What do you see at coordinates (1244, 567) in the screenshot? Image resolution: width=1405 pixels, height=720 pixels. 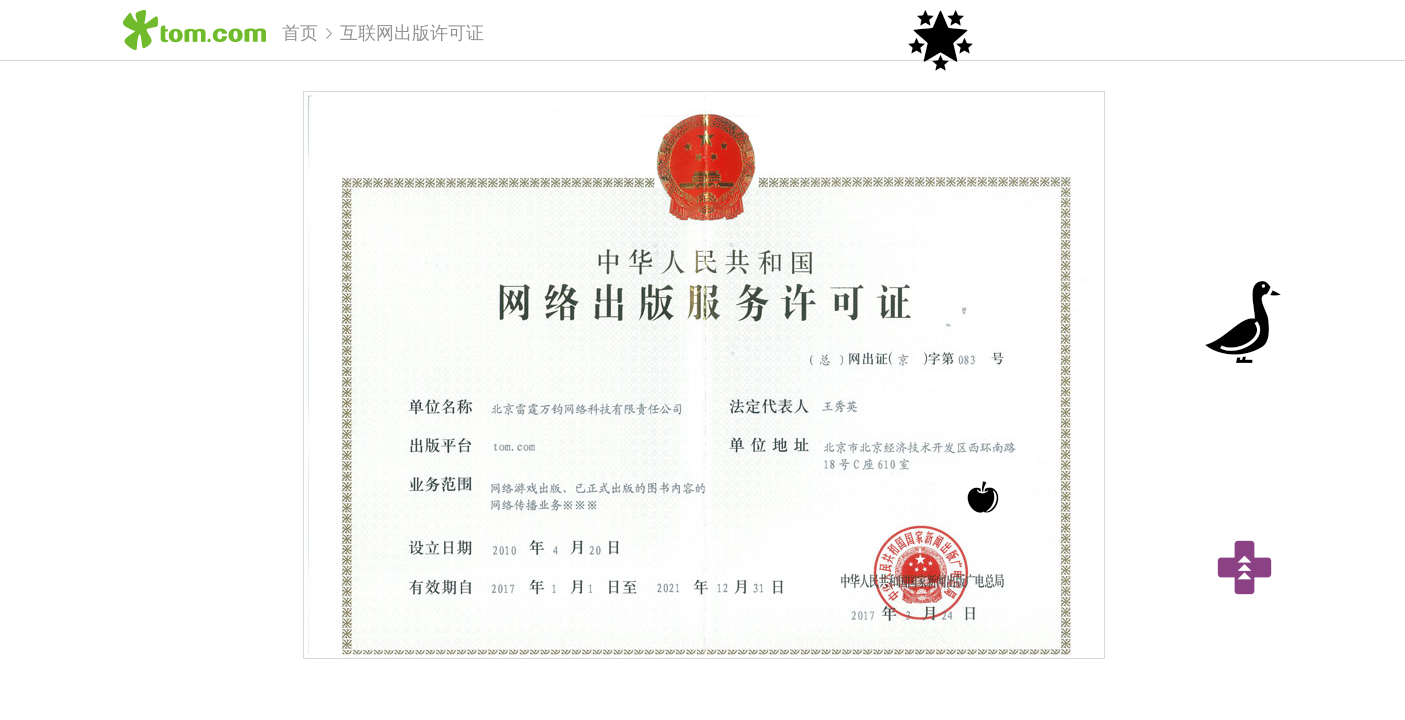 I see `increase health or healing power-up` at bounding box center [1244, 567].